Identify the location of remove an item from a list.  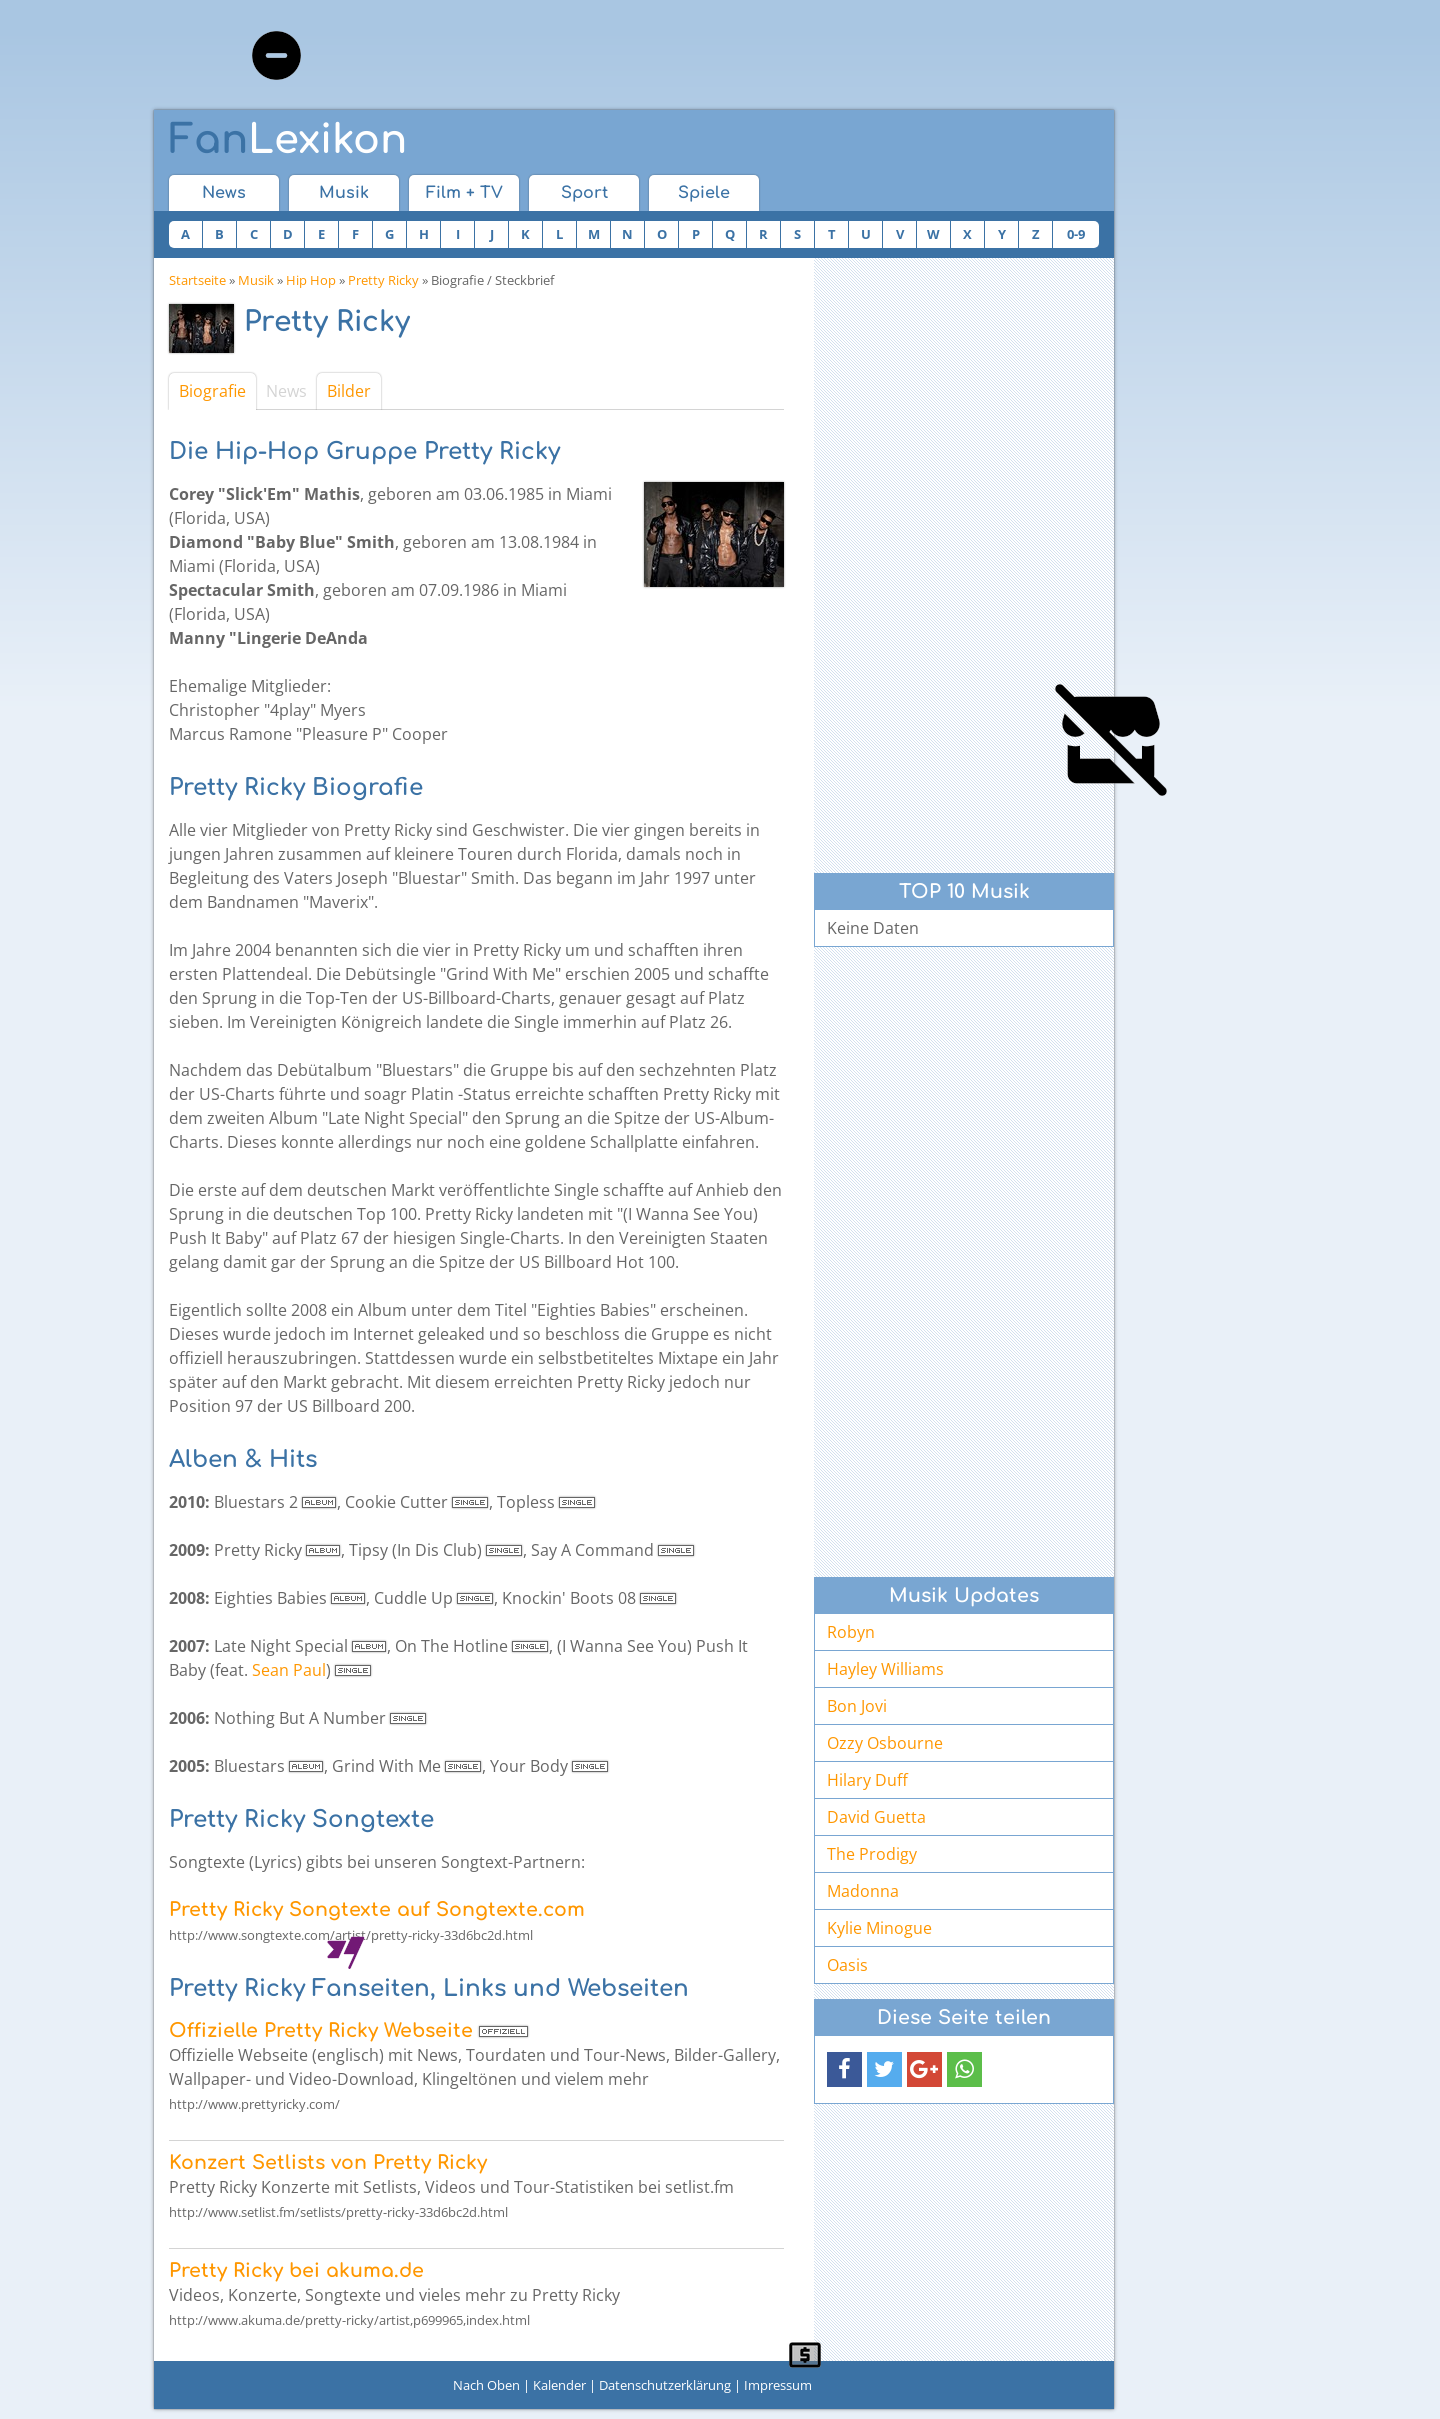
(276, 55).